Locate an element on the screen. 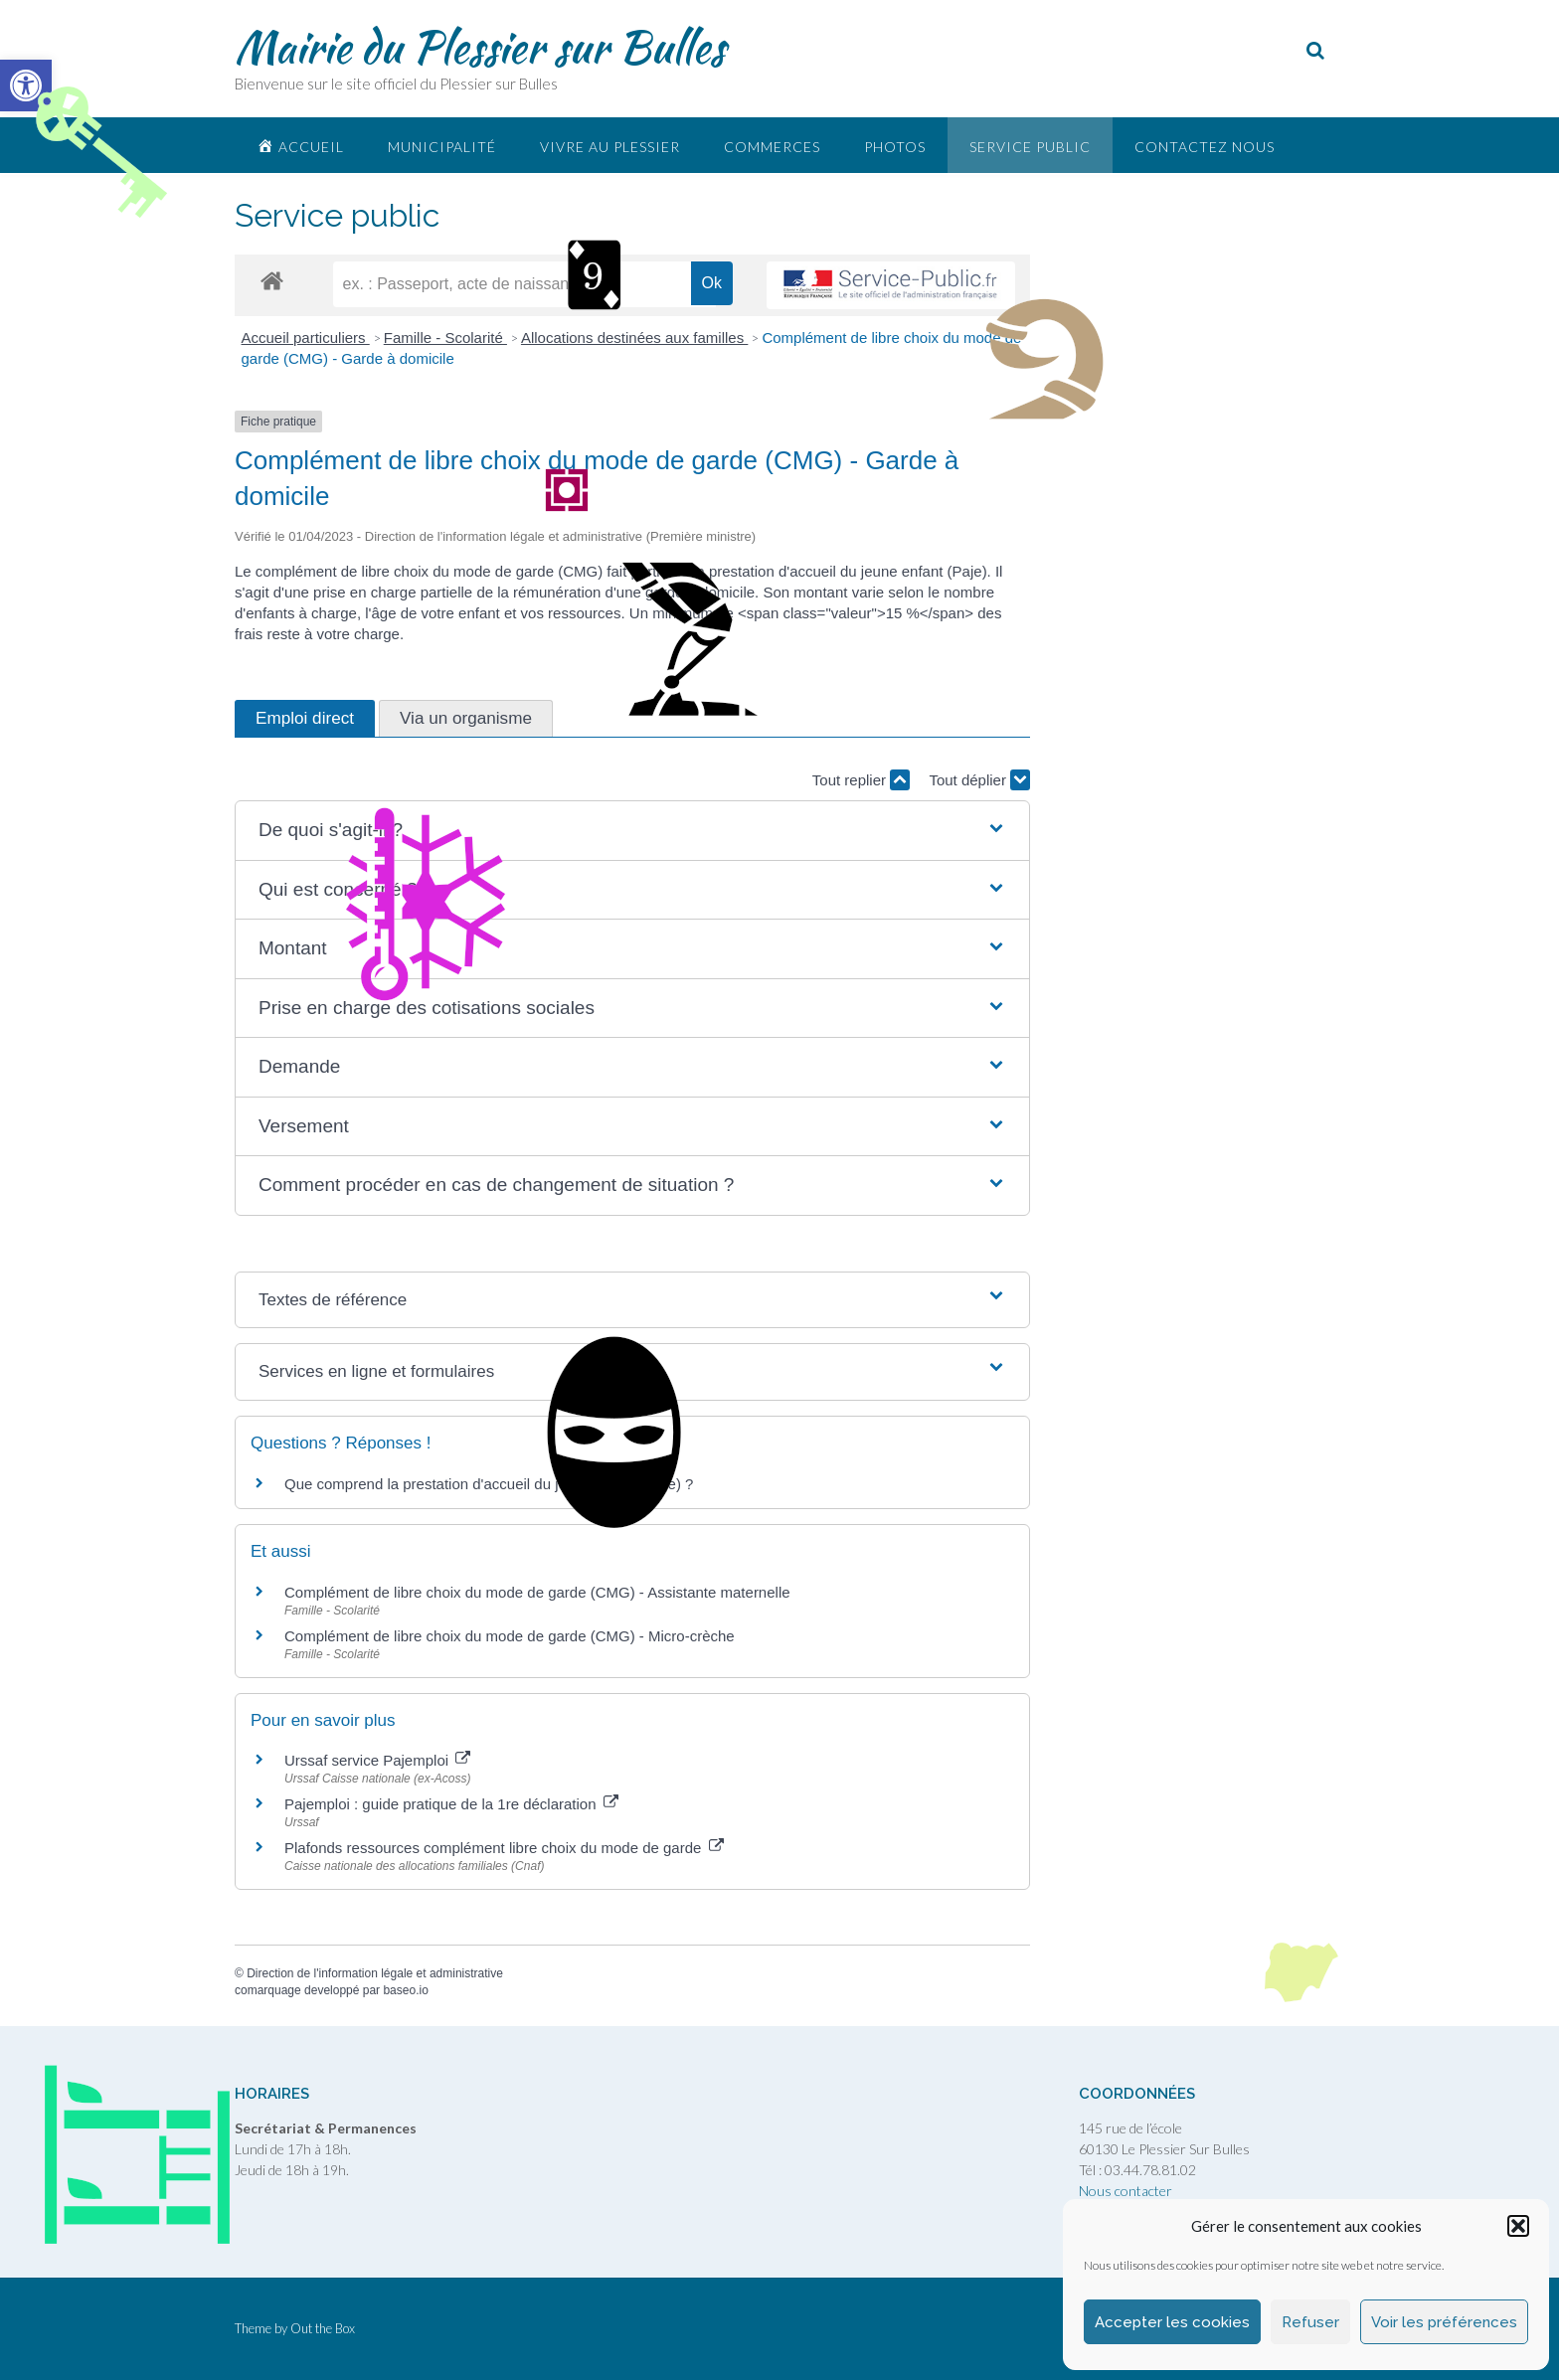 The height and width of the screenshot is (2380, 1559). indicates cold temperature or low reading is located at coordinates (426, 902).